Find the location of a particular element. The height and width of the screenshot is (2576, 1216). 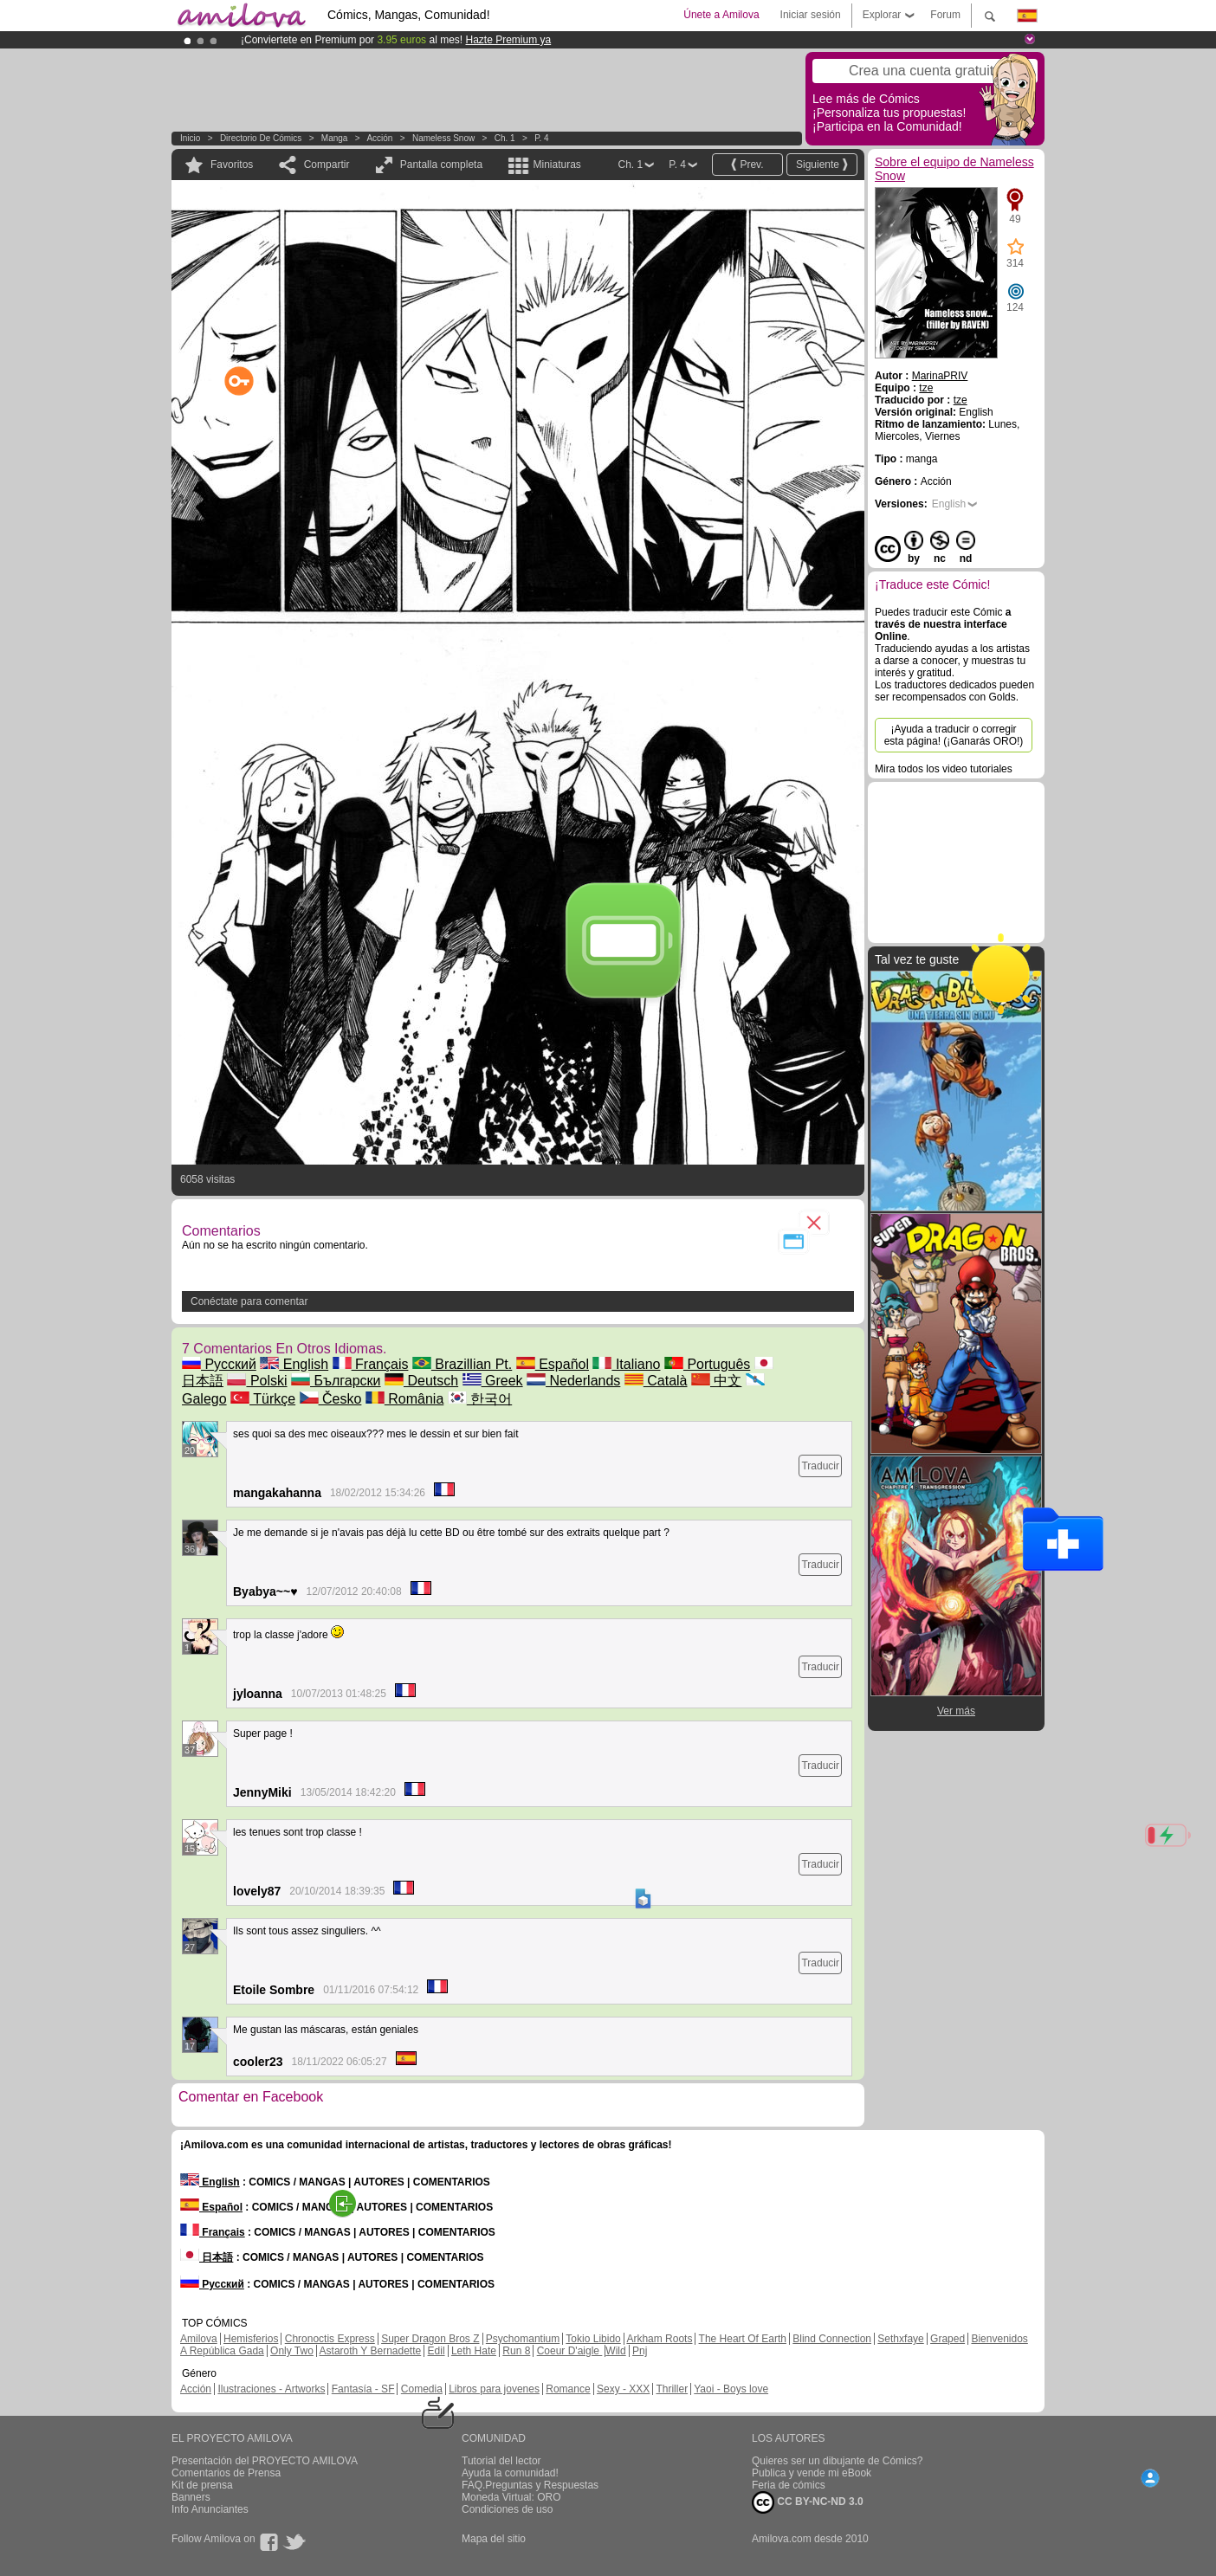

indicates encrypted or password-protected content is located at coordinates (239, 381).